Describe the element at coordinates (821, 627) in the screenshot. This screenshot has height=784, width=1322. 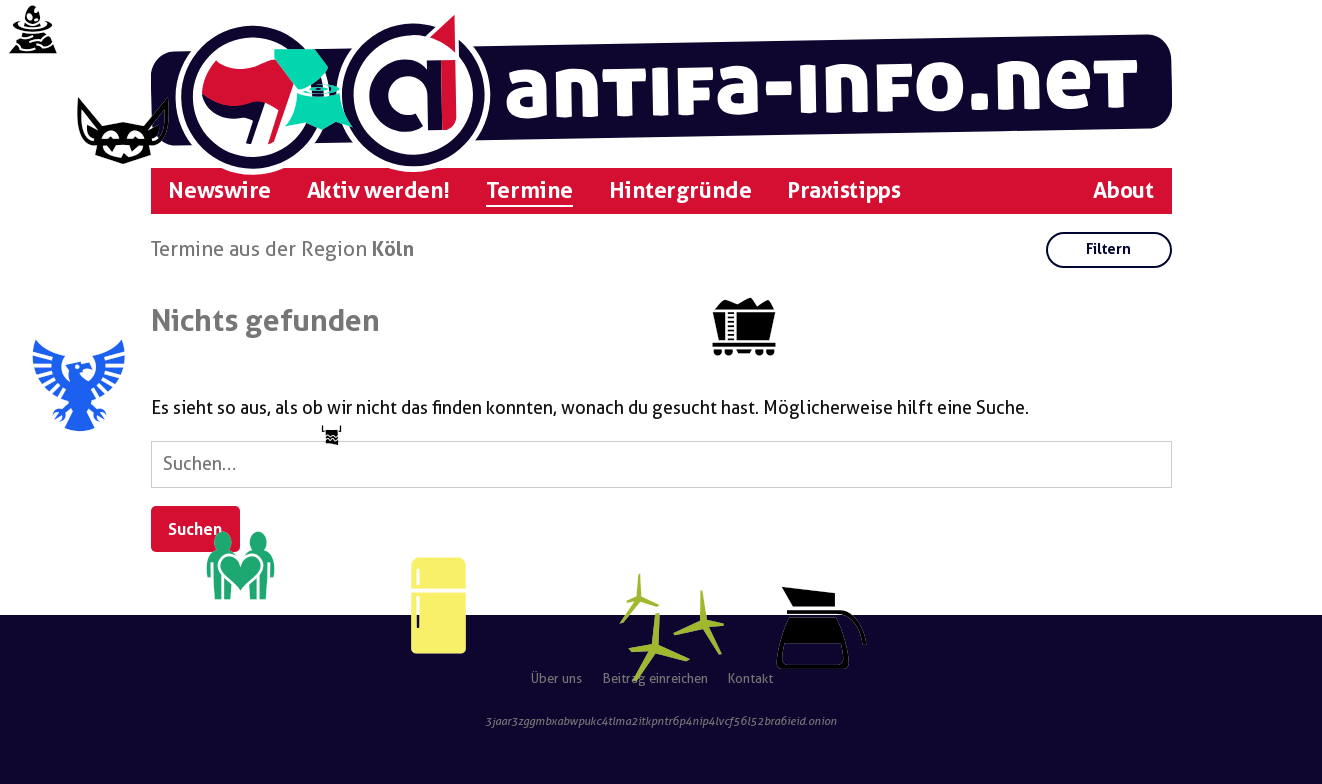
I see `indicates coffee is available or brewing` at that location.